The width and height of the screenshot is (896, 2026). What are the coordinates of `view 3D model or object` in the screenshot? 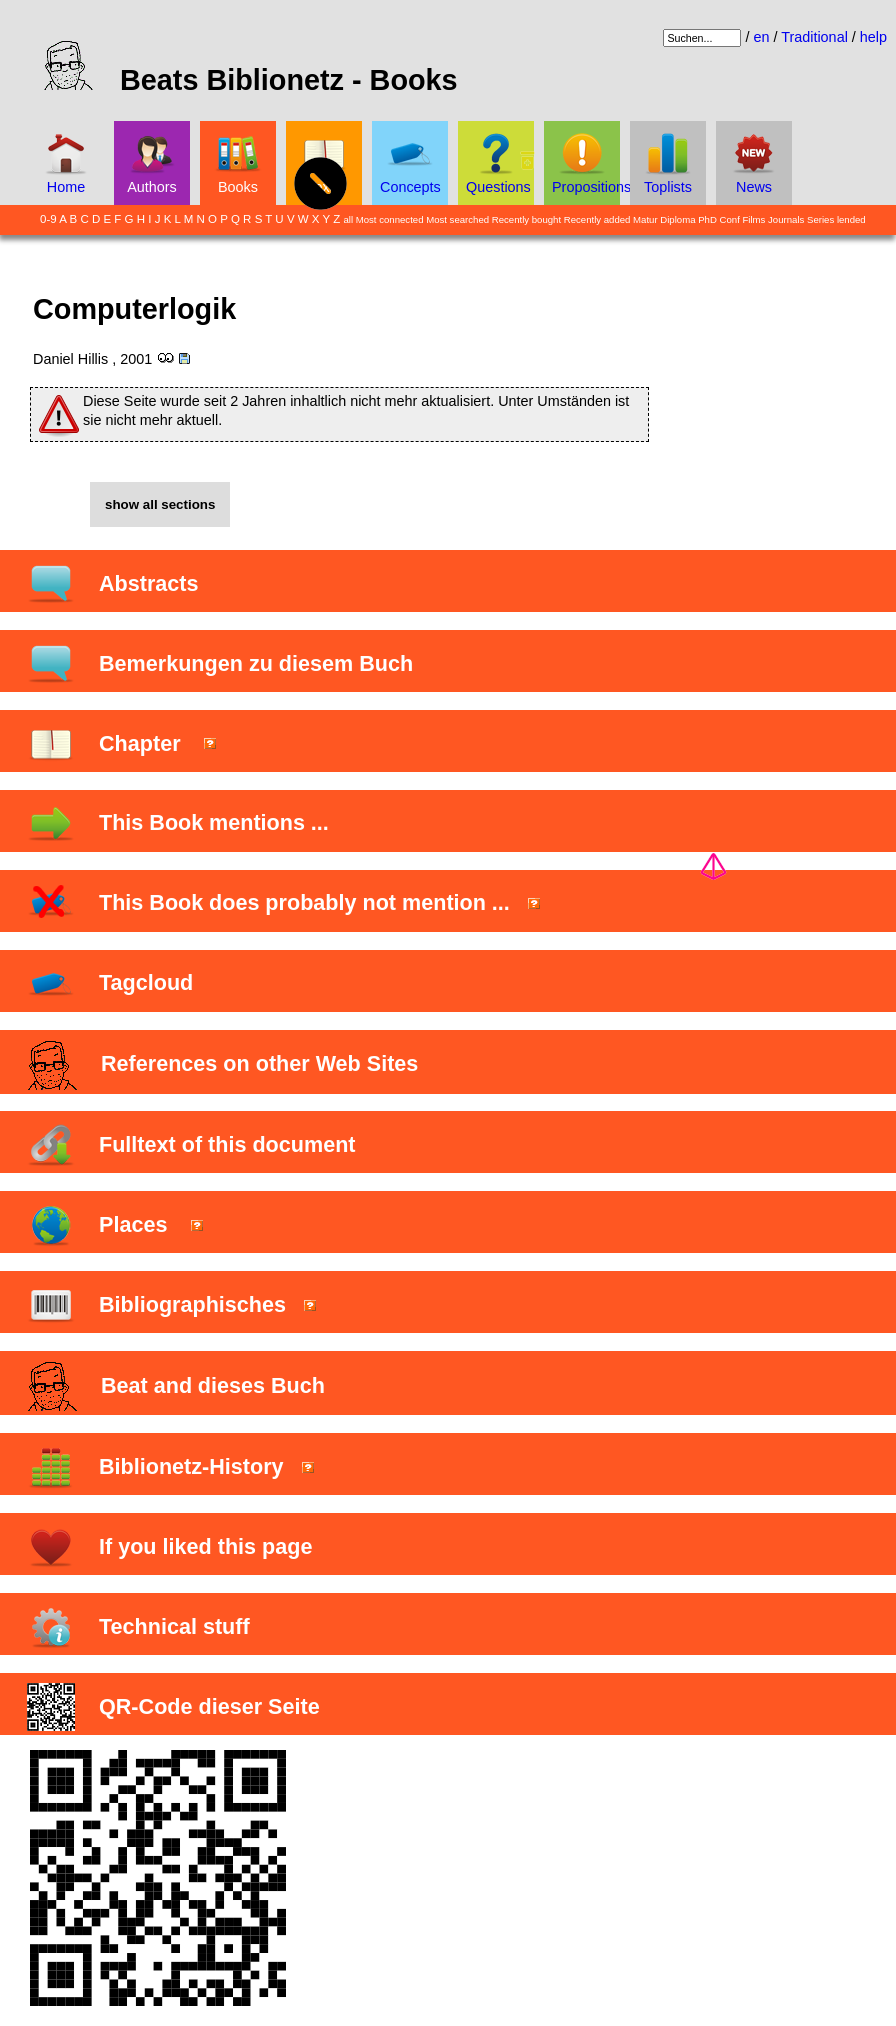 It's located at (713, 866).